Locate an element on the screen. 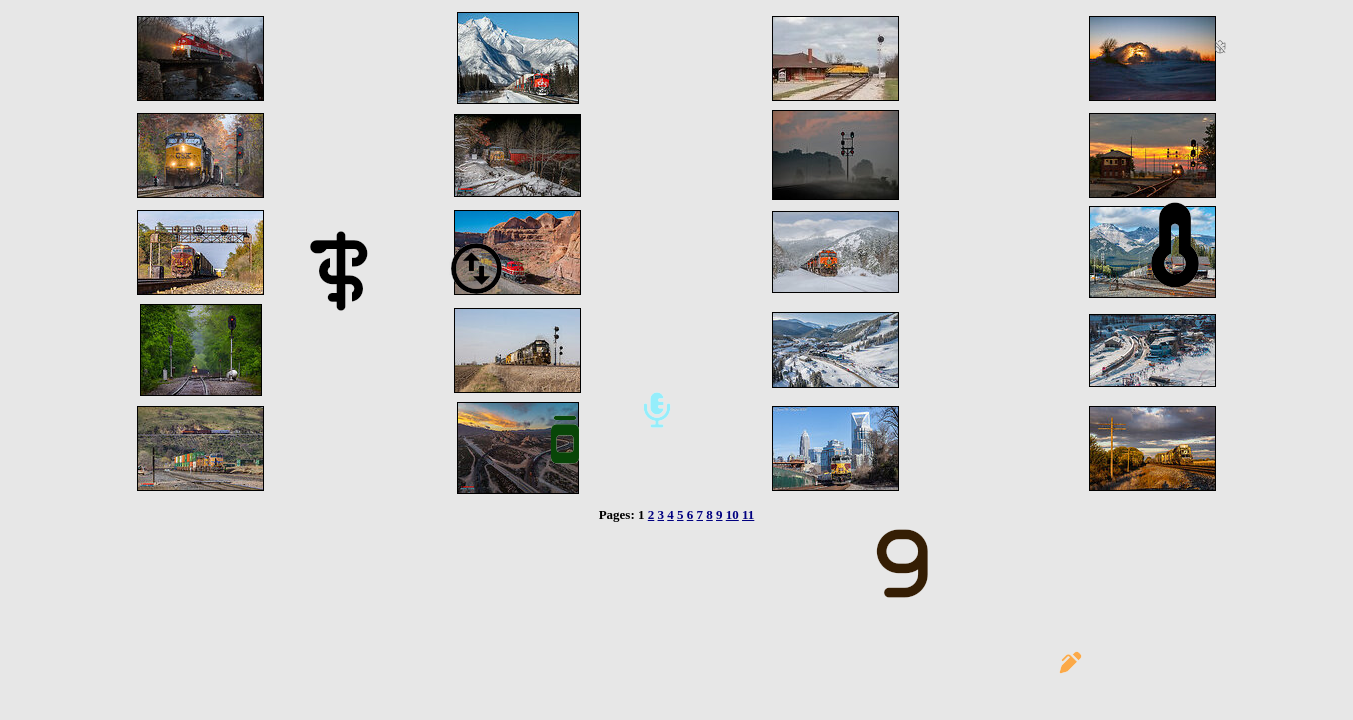 The height and width of the screenshot is (720, 1353). indicates the number nine in a count or quantity is located at coordinates (903, 563).